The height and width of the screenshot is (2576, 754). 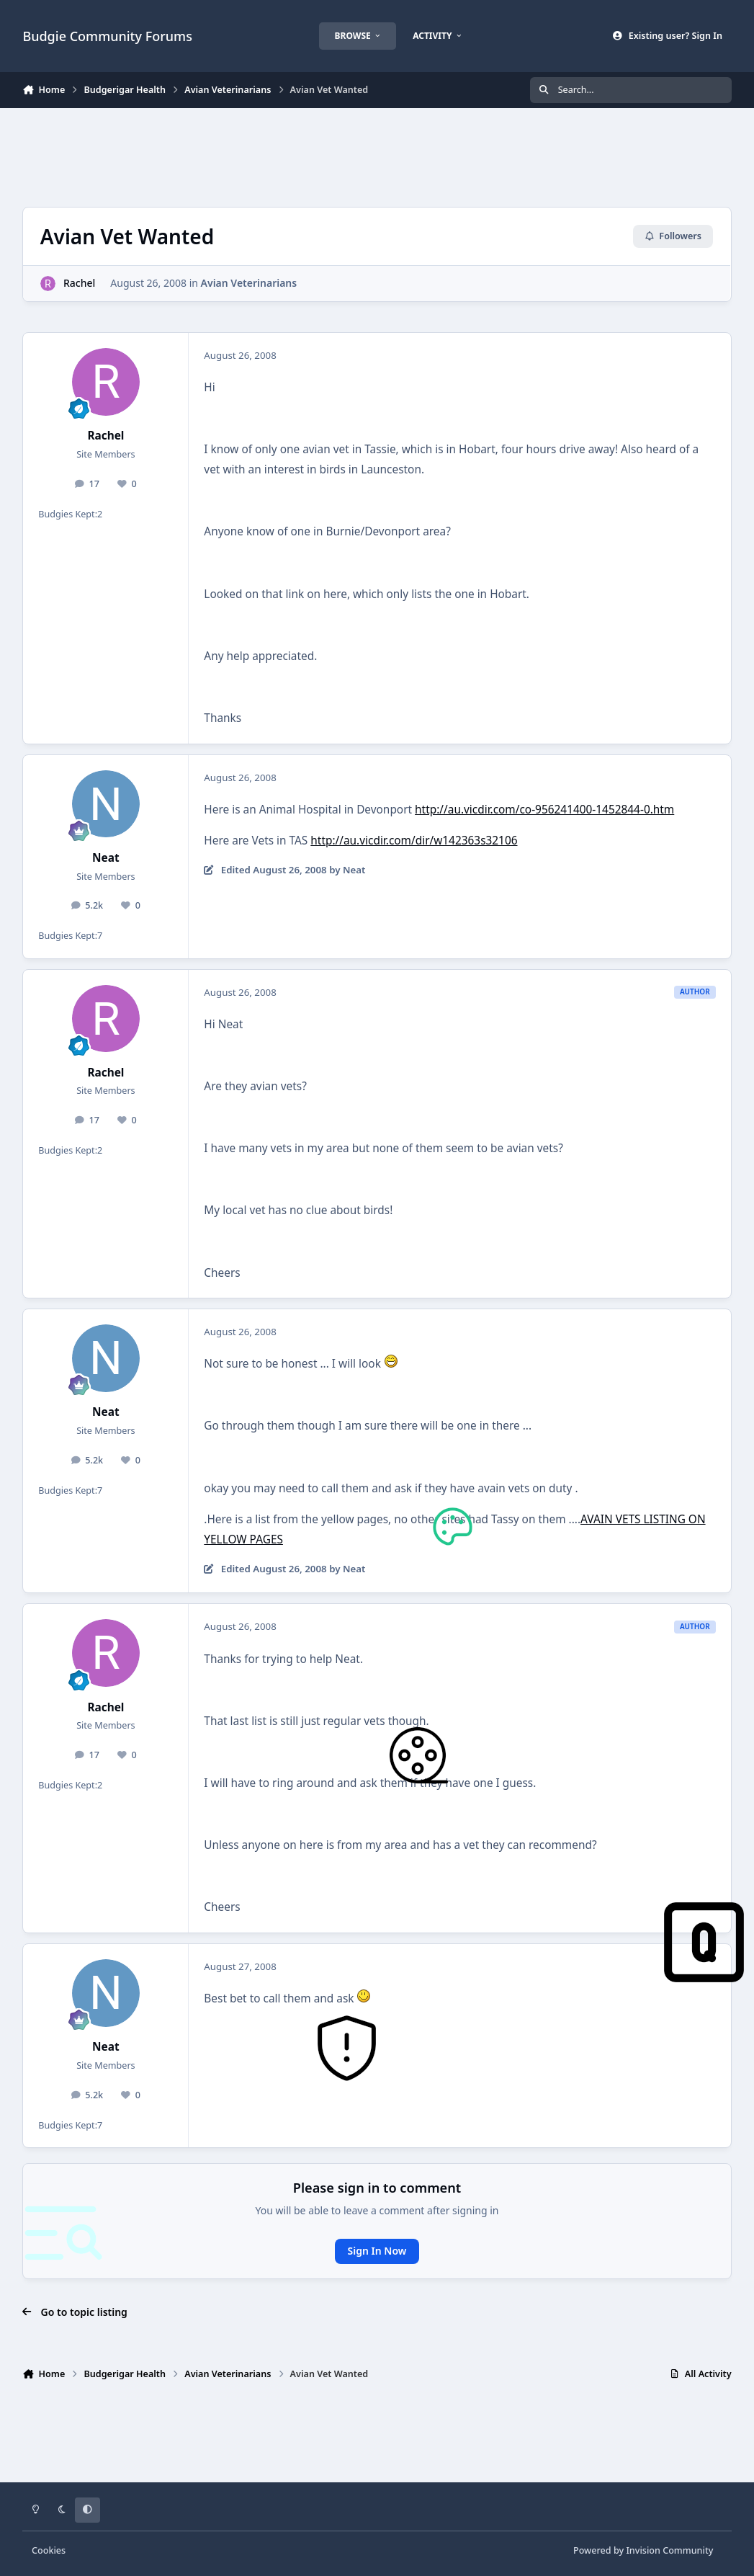 What do you see at coordinates (418, 1755) in the screenshot?
I see `access video or movie library` at bounding box center [418, 1755].